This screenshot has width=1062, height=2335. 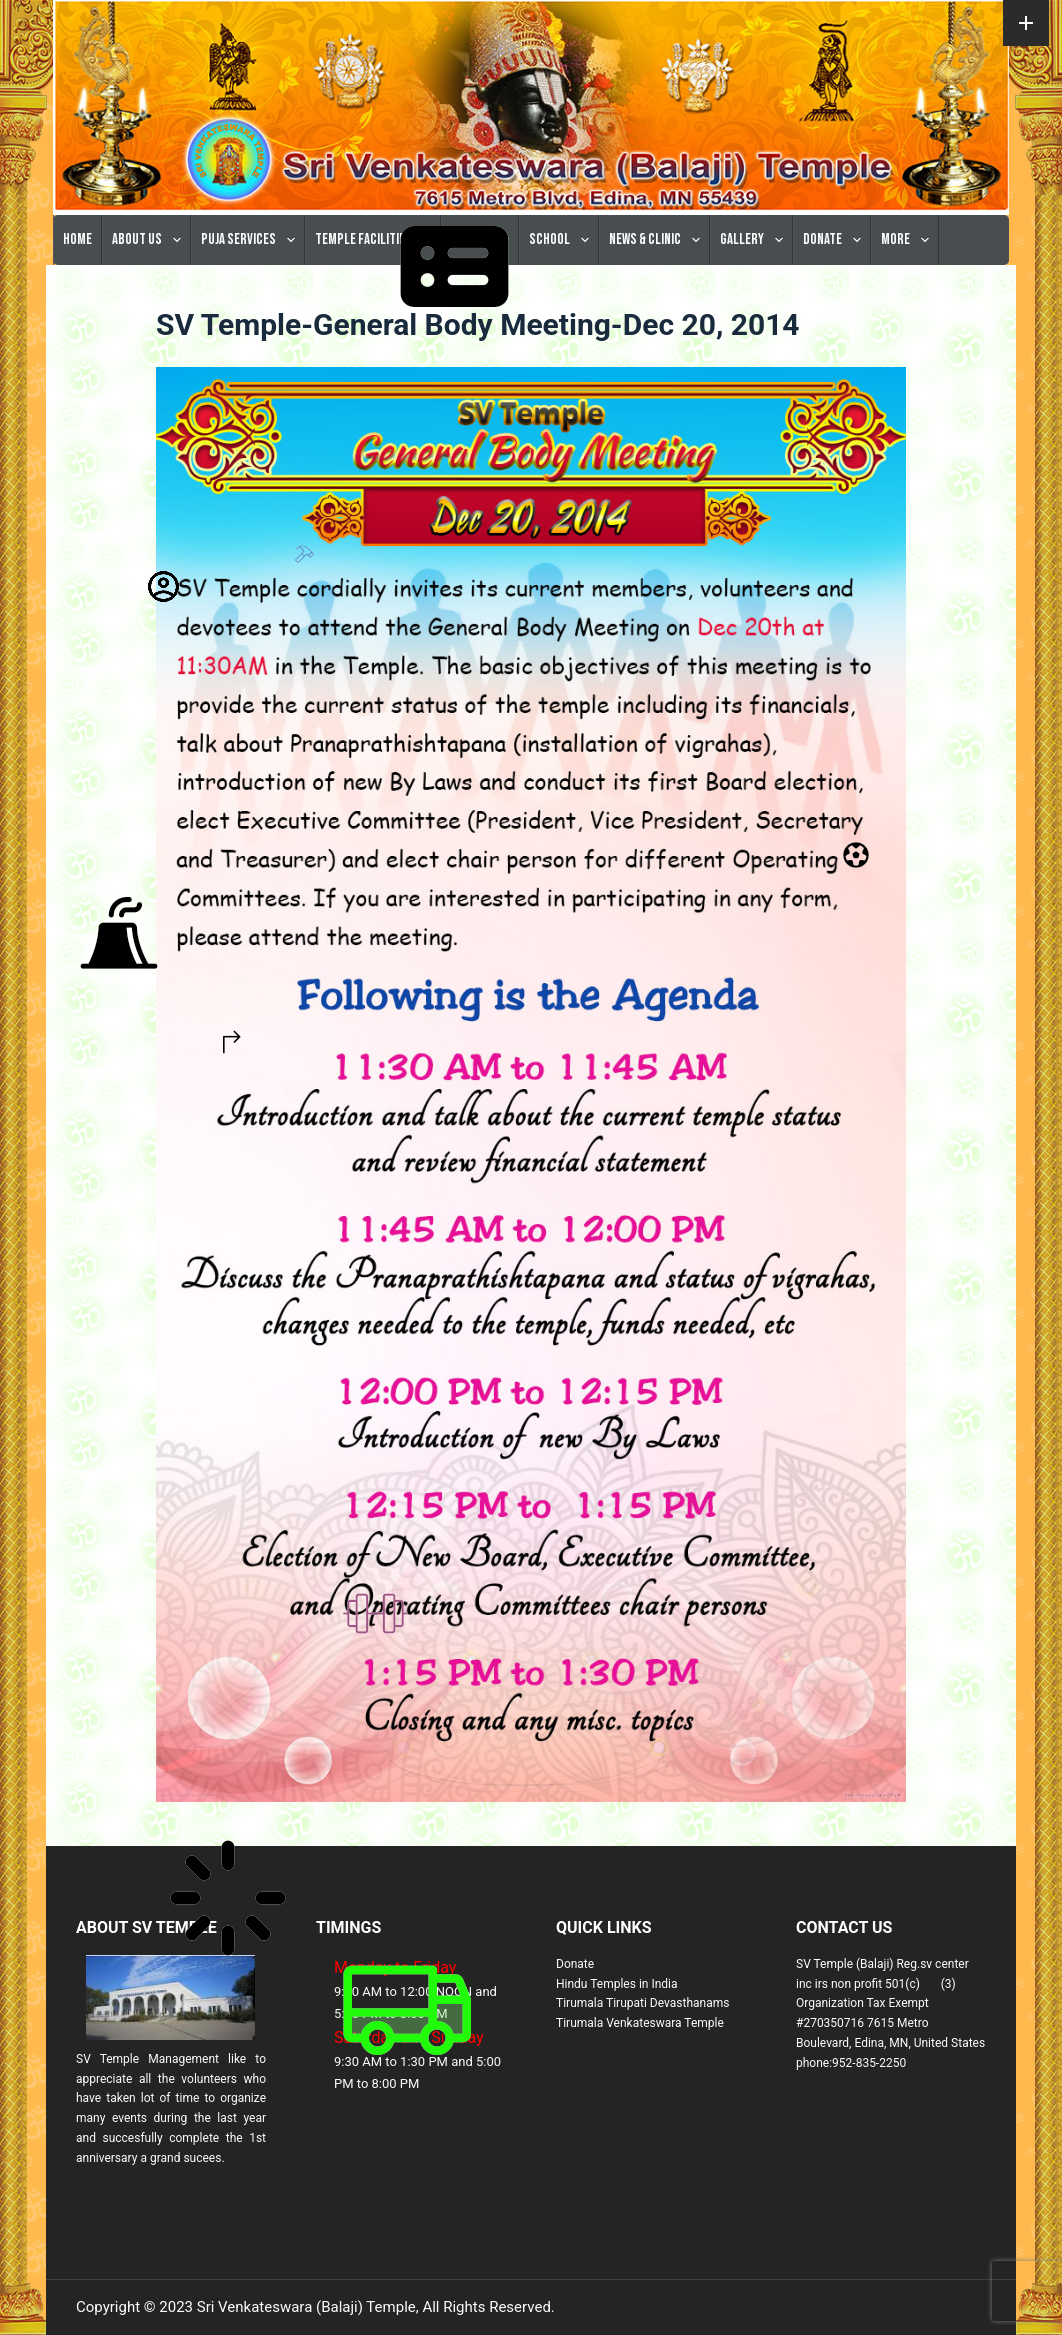 I want to click on indicates loading or processing in progress, so click(x=228, y=1898).